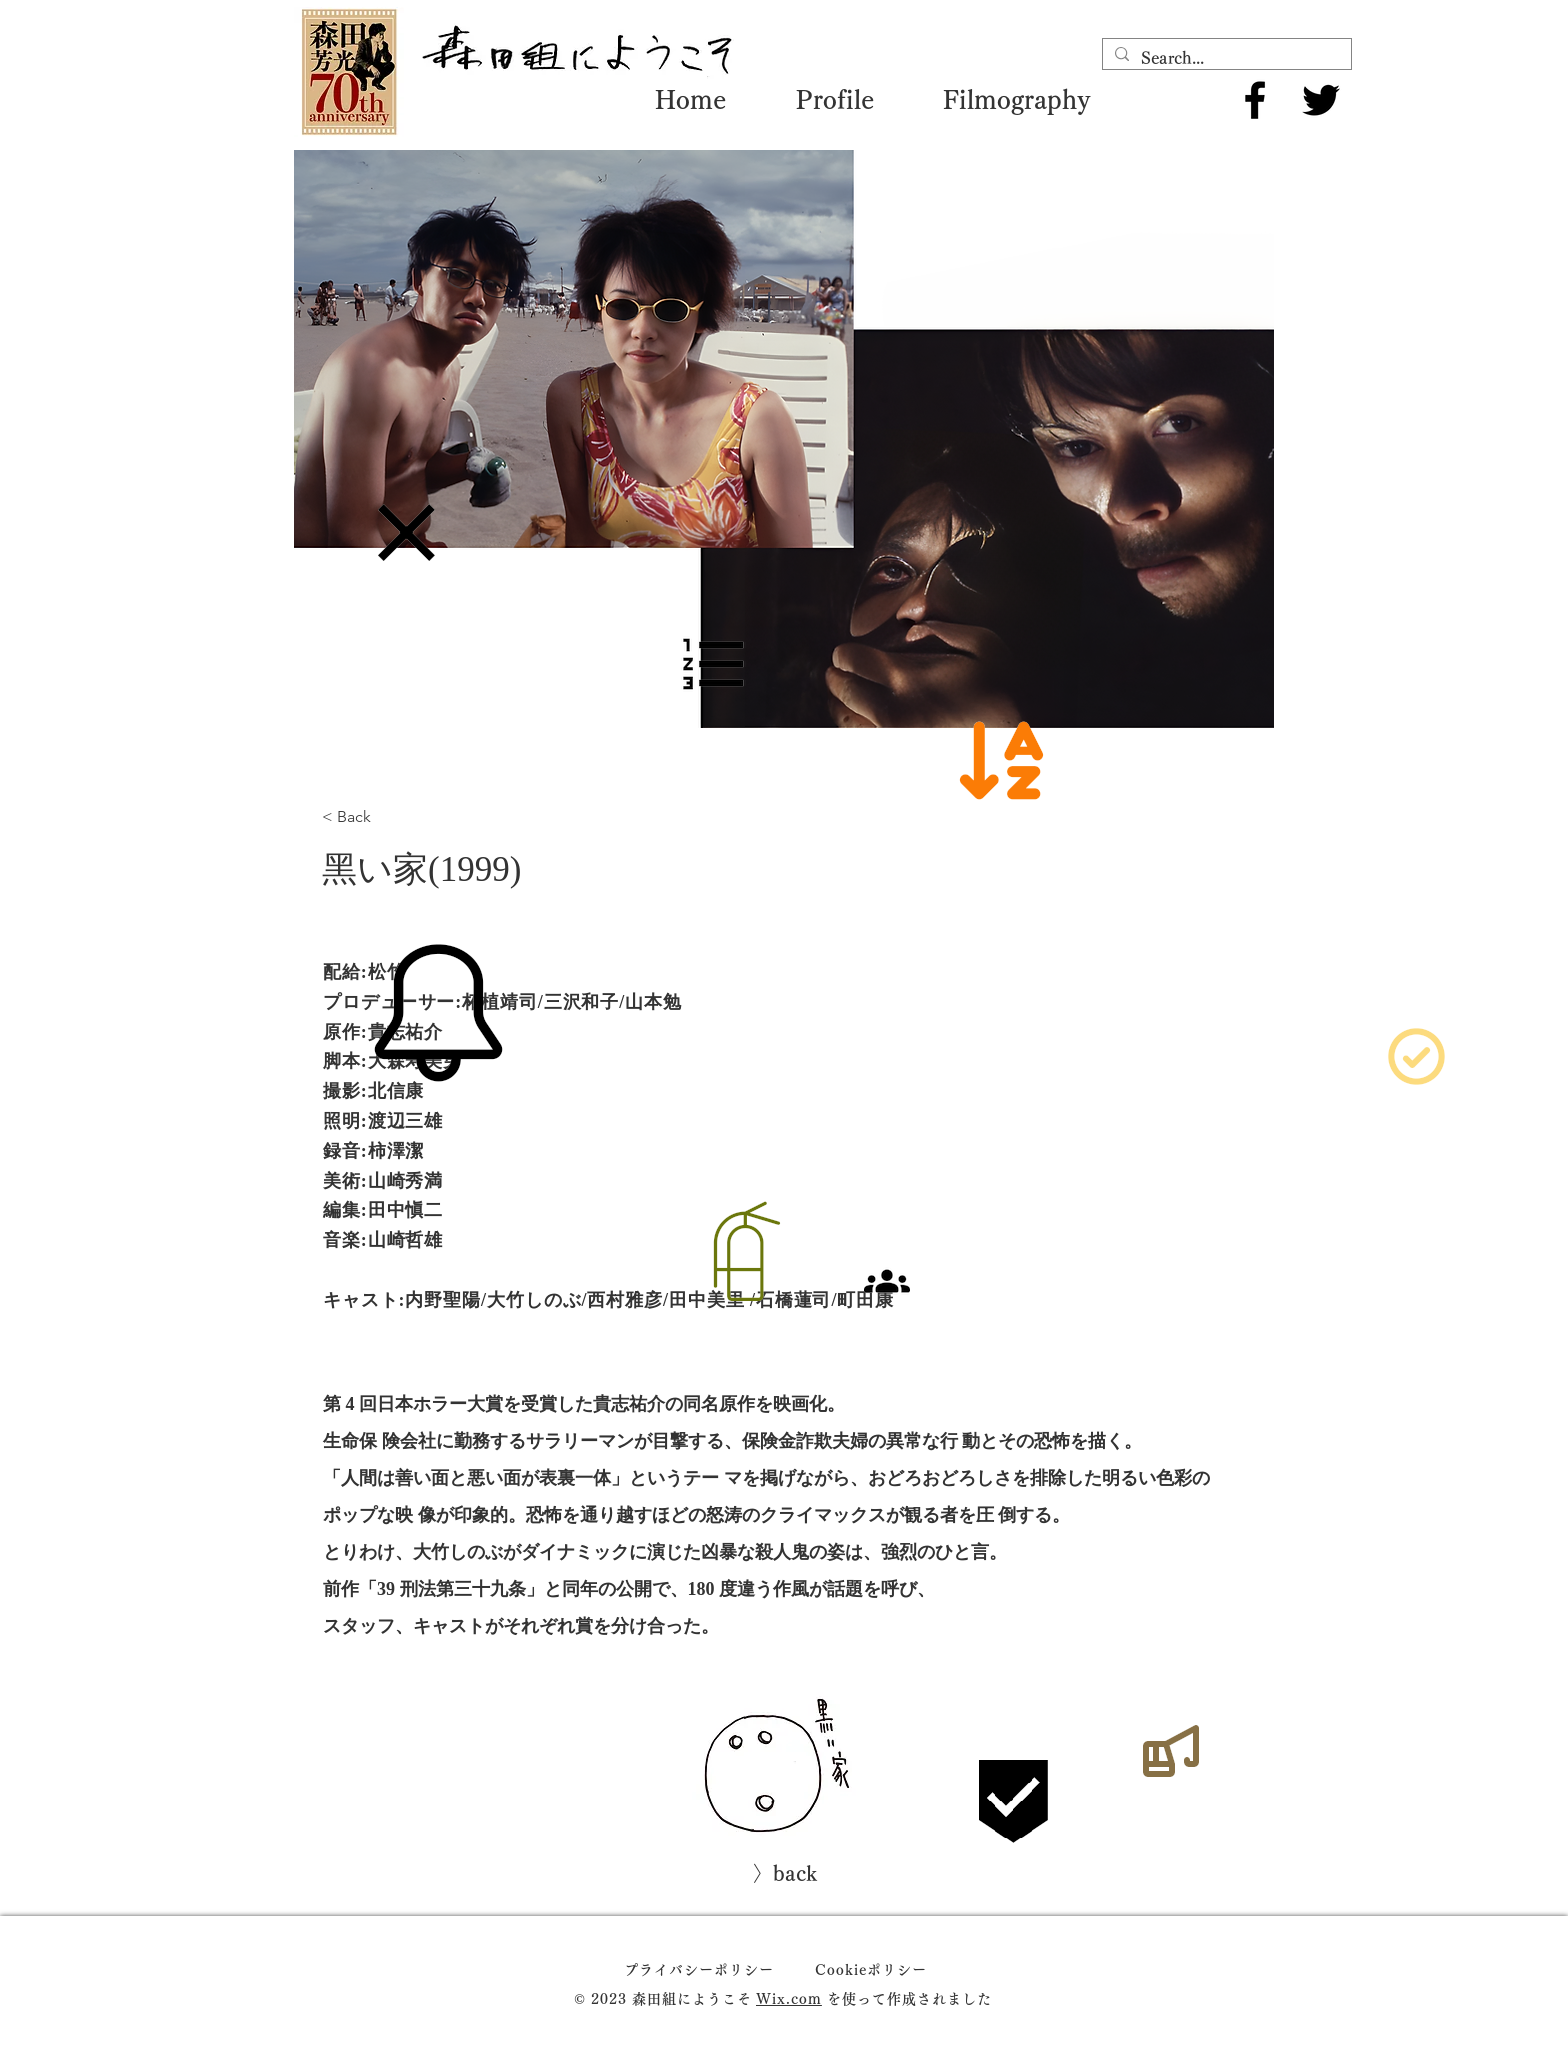 The width and height of the screenshot is (1568, 2049). I want to click on sort items alphabetically from A to Z, so click(1001, 760).